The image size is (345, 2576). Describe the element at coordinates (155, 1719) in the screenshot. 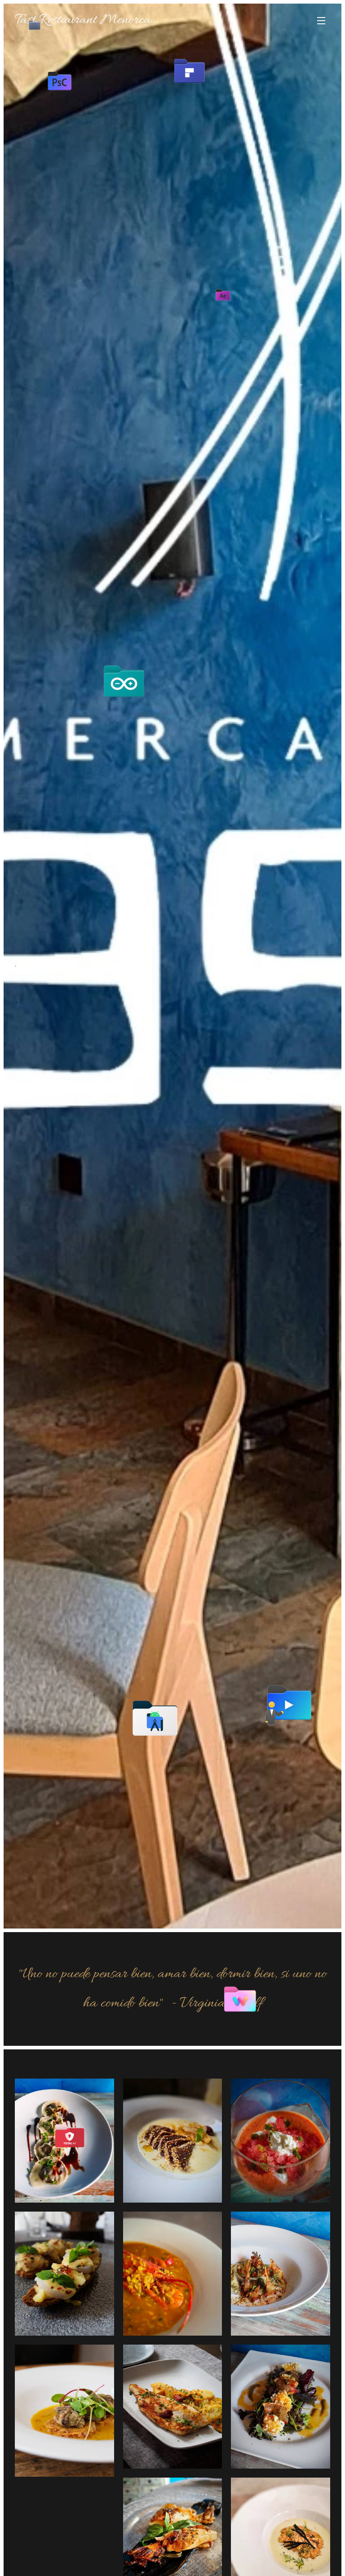

I see `open android studio projects folder` at that location.